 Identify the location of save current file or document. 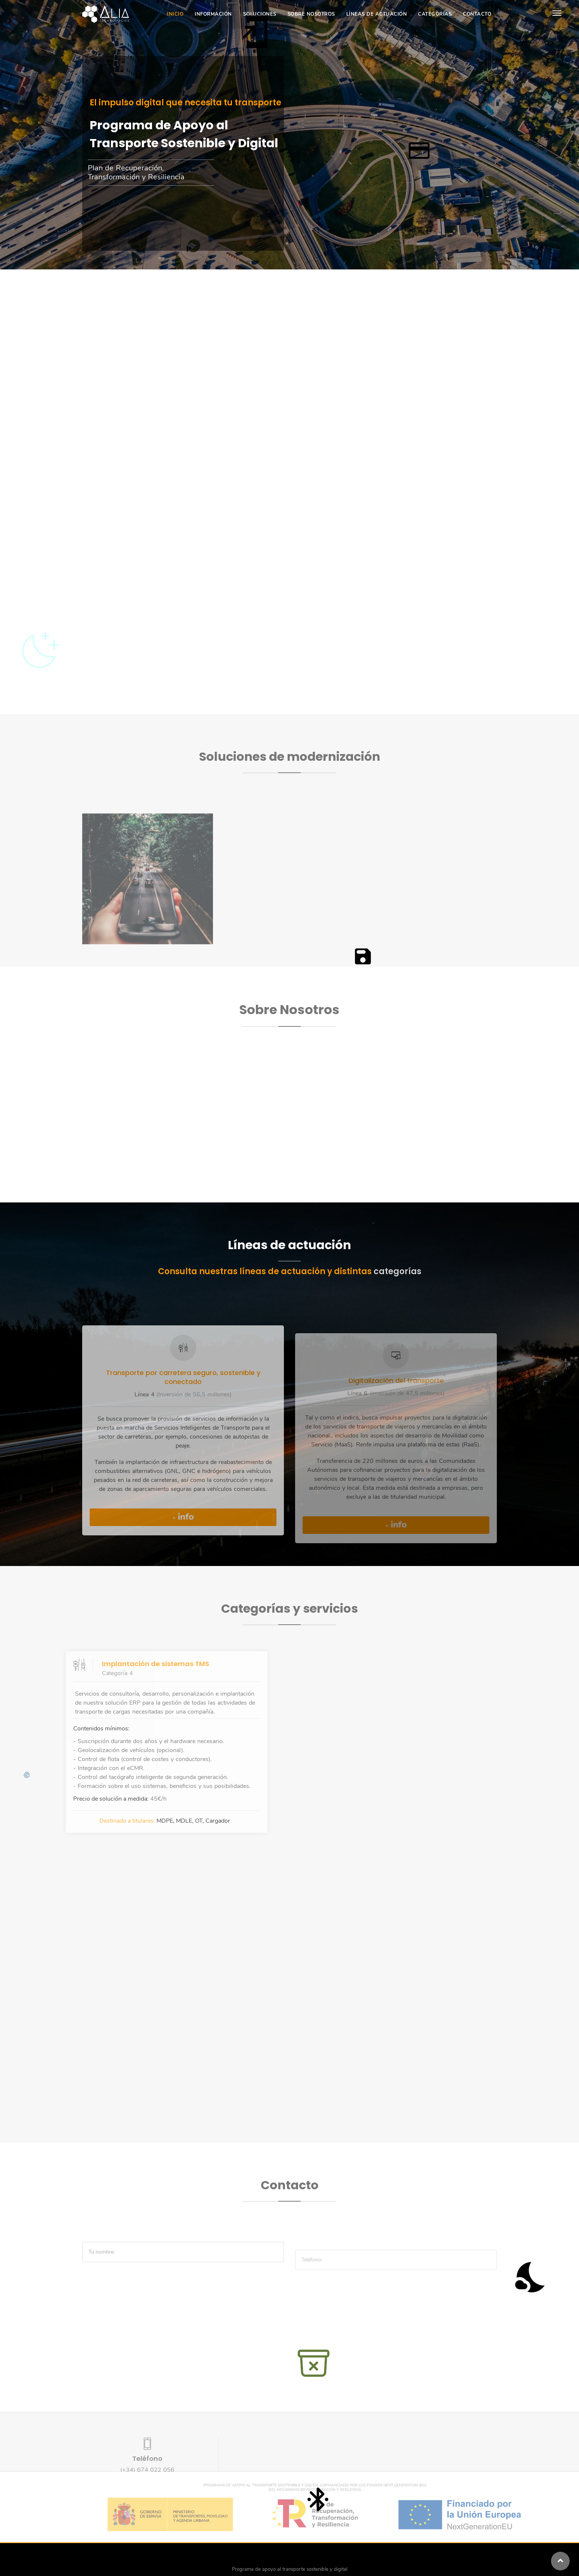
(363, 956).